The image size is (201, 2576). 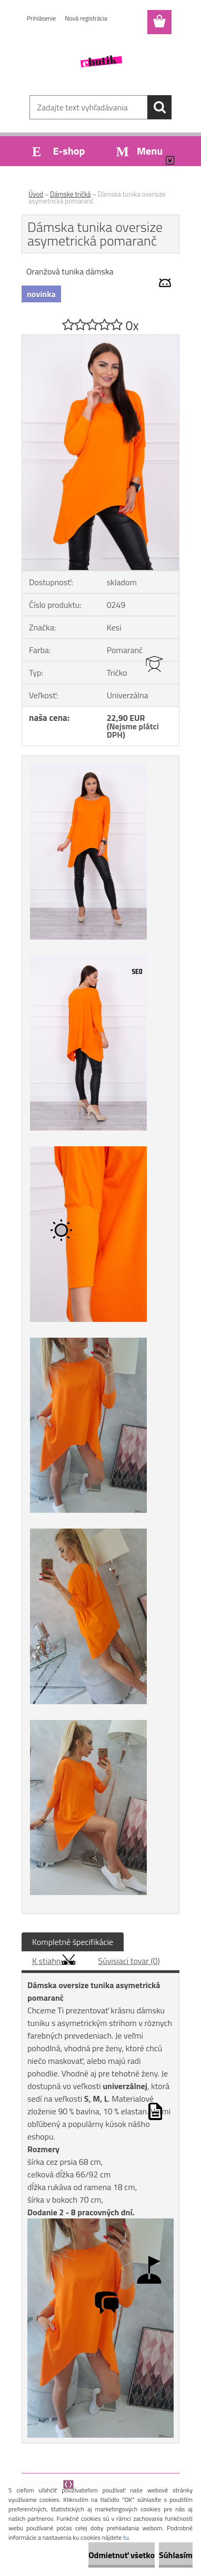 What do you see at coordinates (170, 160) in the screenshot?
I see `keyboard key for the letter W` at bounding box center [170, 160].